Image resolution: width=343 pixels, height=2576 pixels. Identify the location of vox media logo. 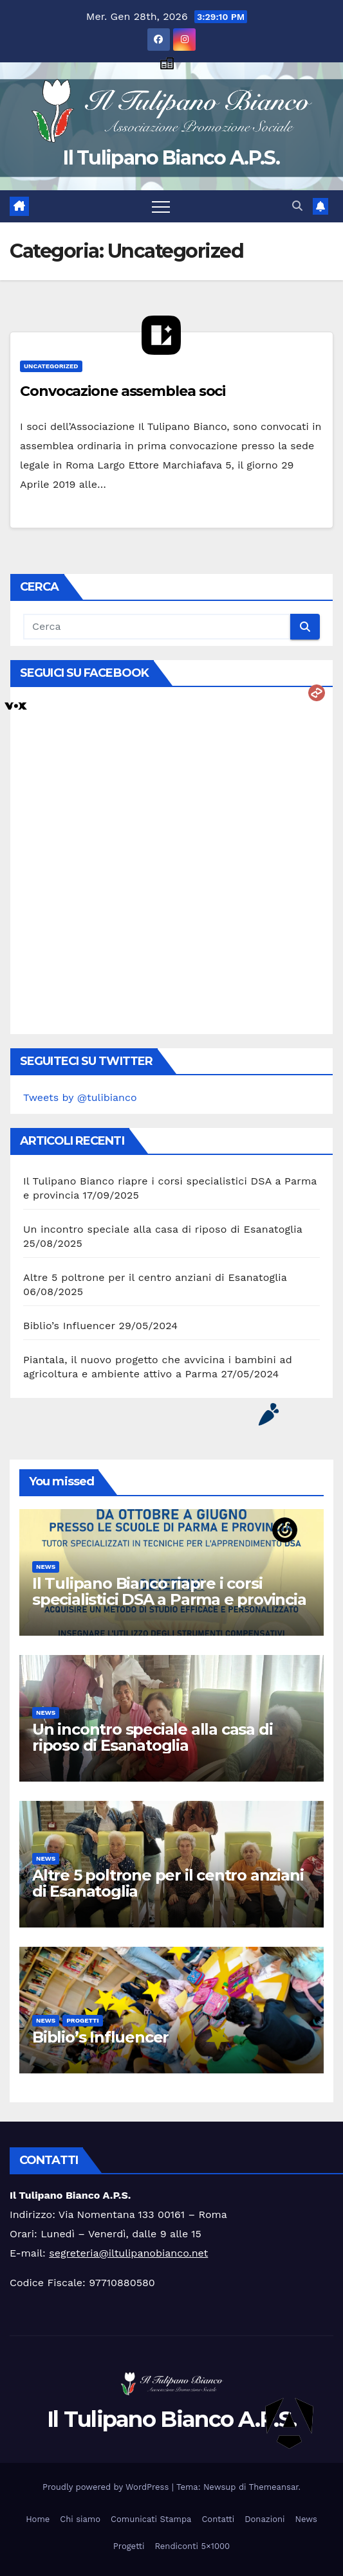
(15, 706).